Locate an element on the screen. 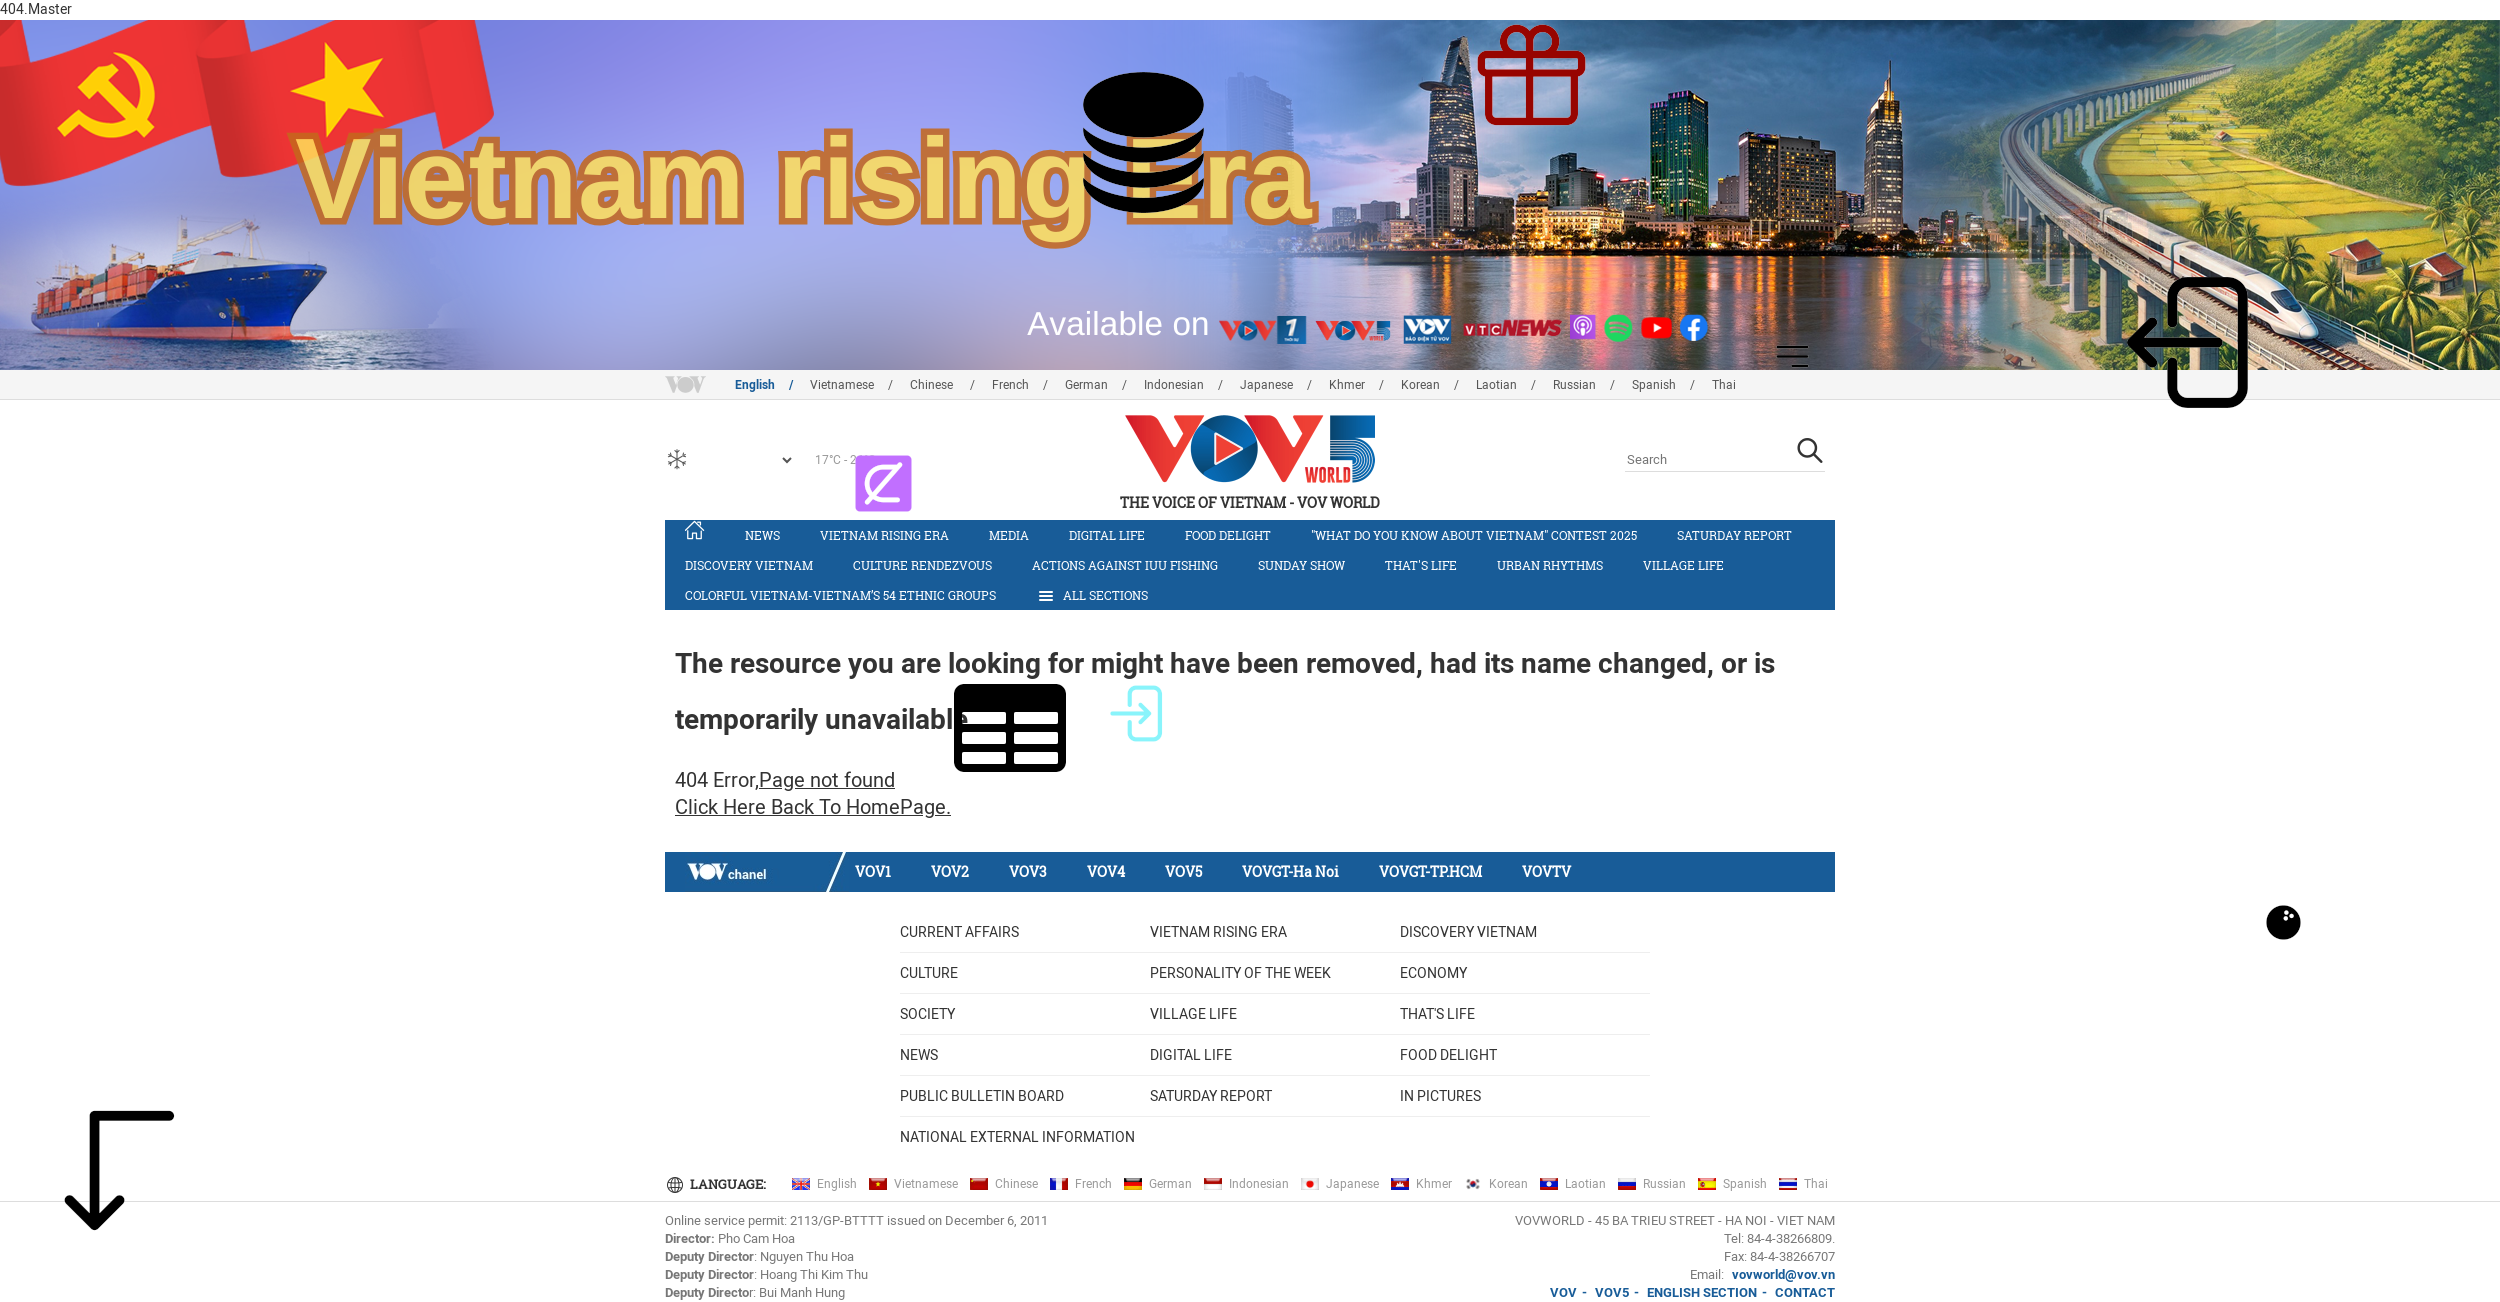 The height and width of the screenshot is (1302, 2500). log in to your account is located at coordinates (1140, 713).